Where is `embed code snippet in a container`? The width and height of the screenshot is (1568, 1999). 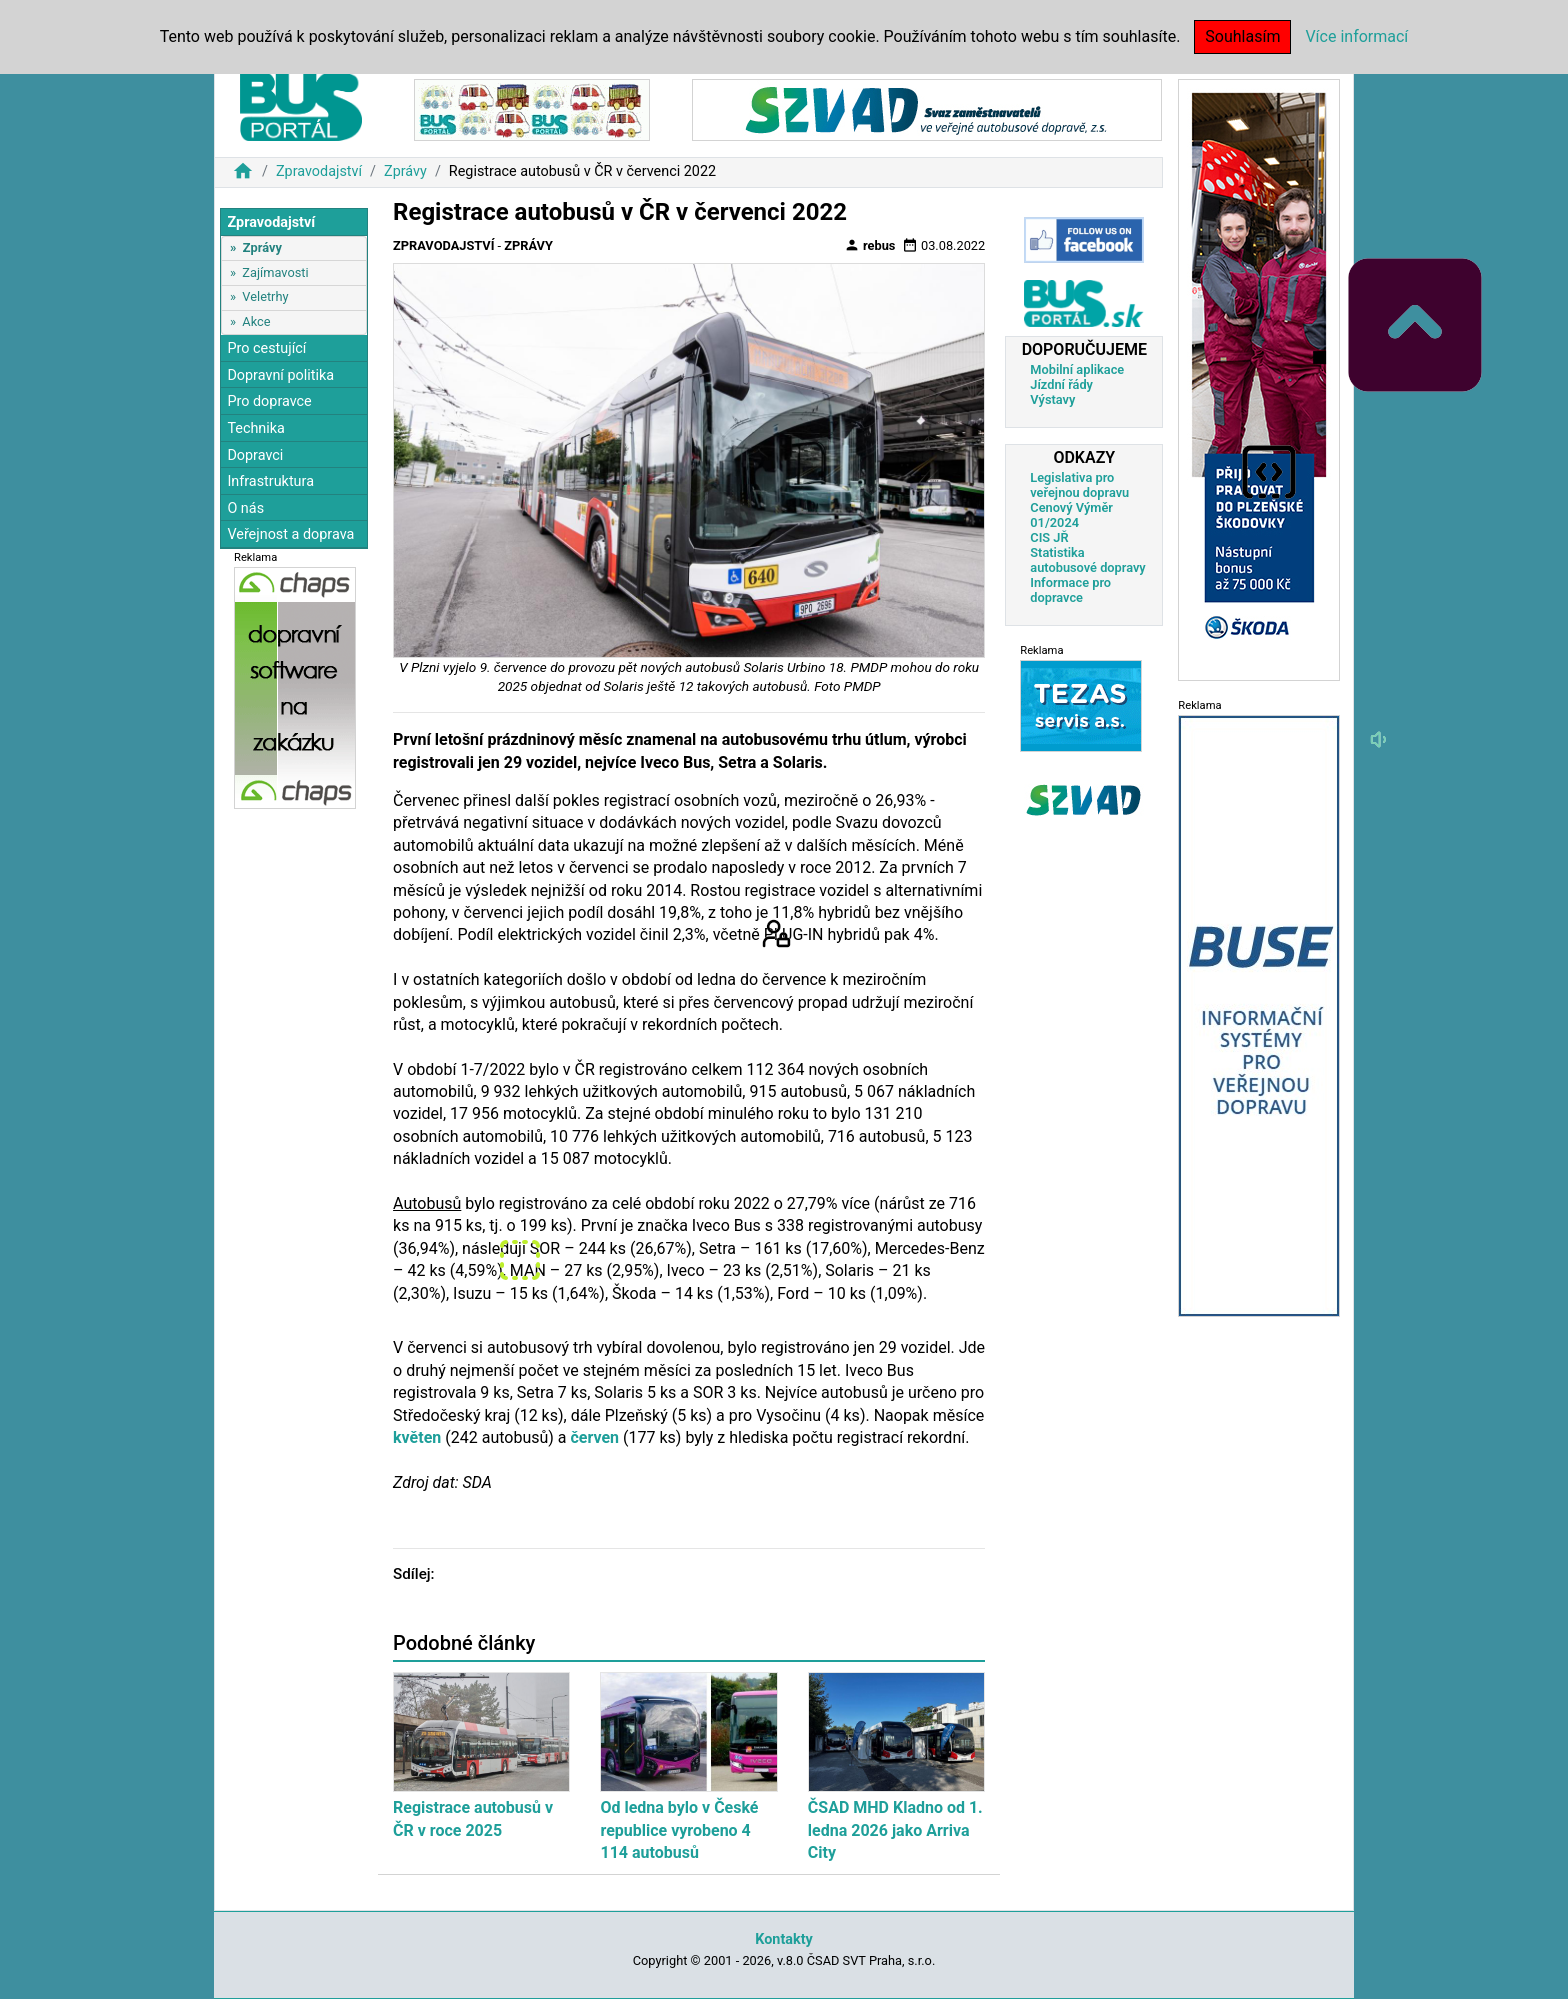
embed code snippet in a container is located at coordinates (1269, 472).